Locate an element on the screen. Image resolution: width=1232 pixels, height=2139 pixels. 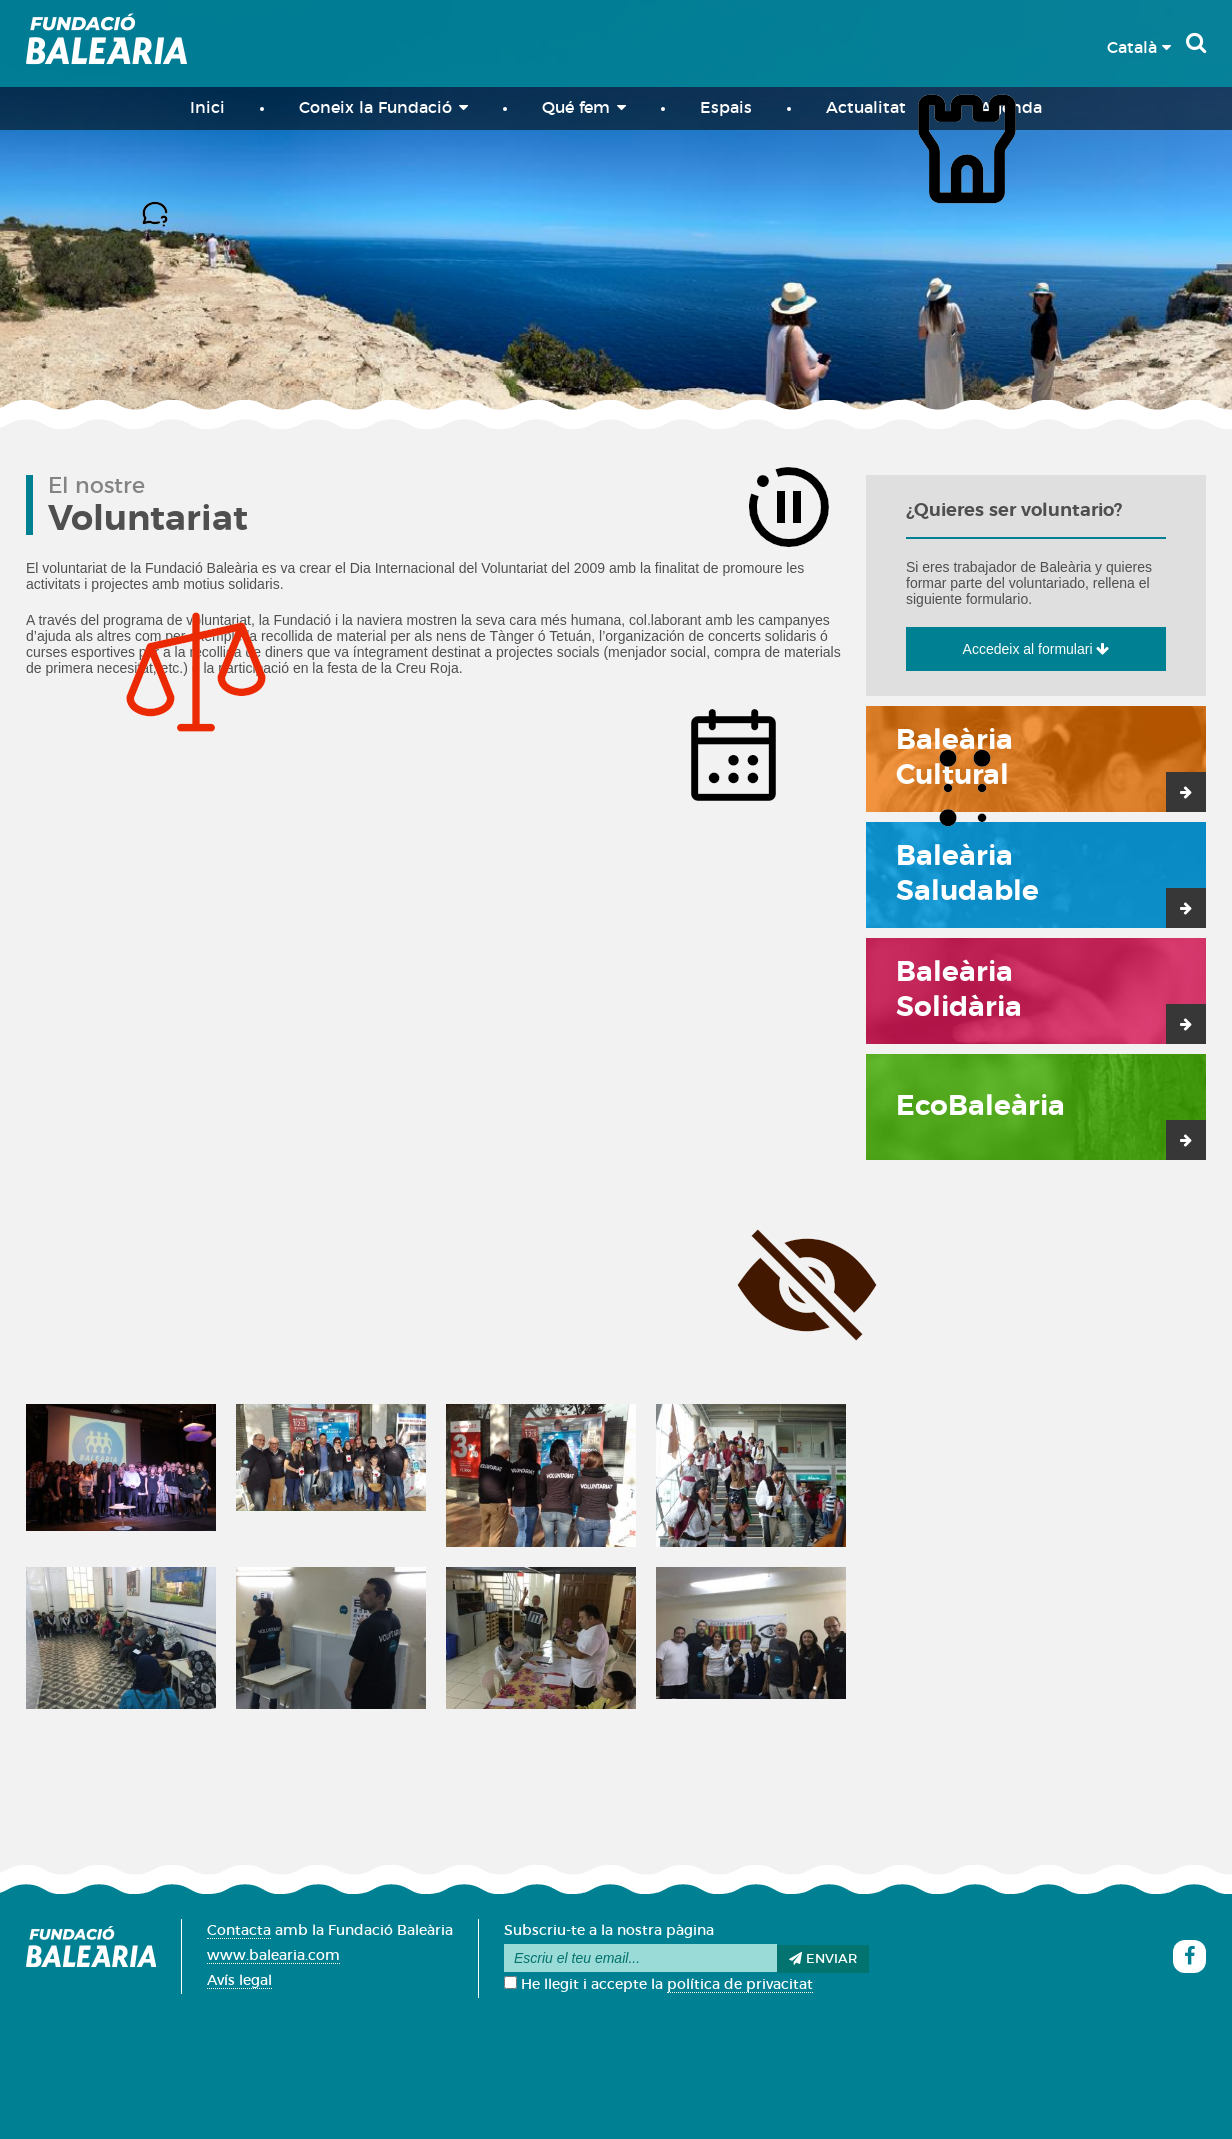
enable braille accessibility features is located at coordinates (965, 788).